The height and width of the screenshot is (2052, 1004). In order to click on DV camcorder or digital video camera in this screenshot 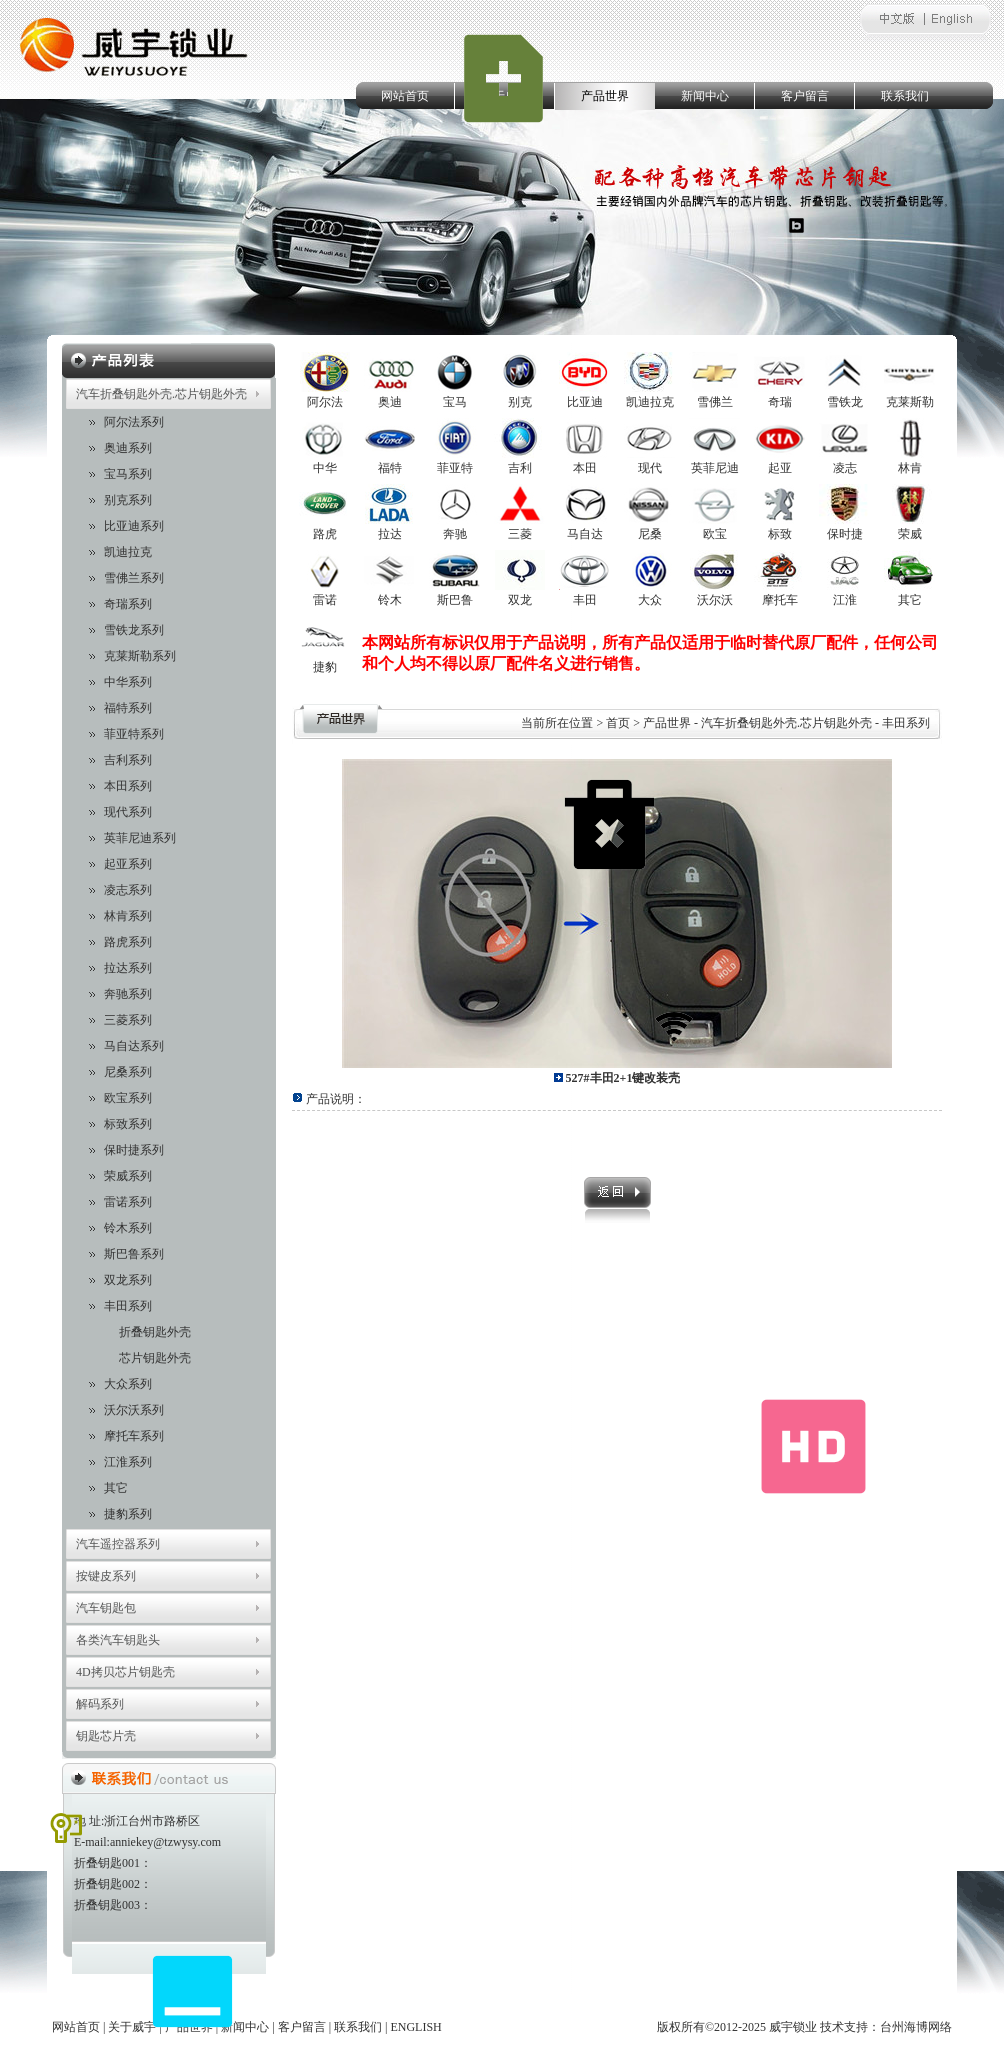, I will do `click(67, 1828)`.